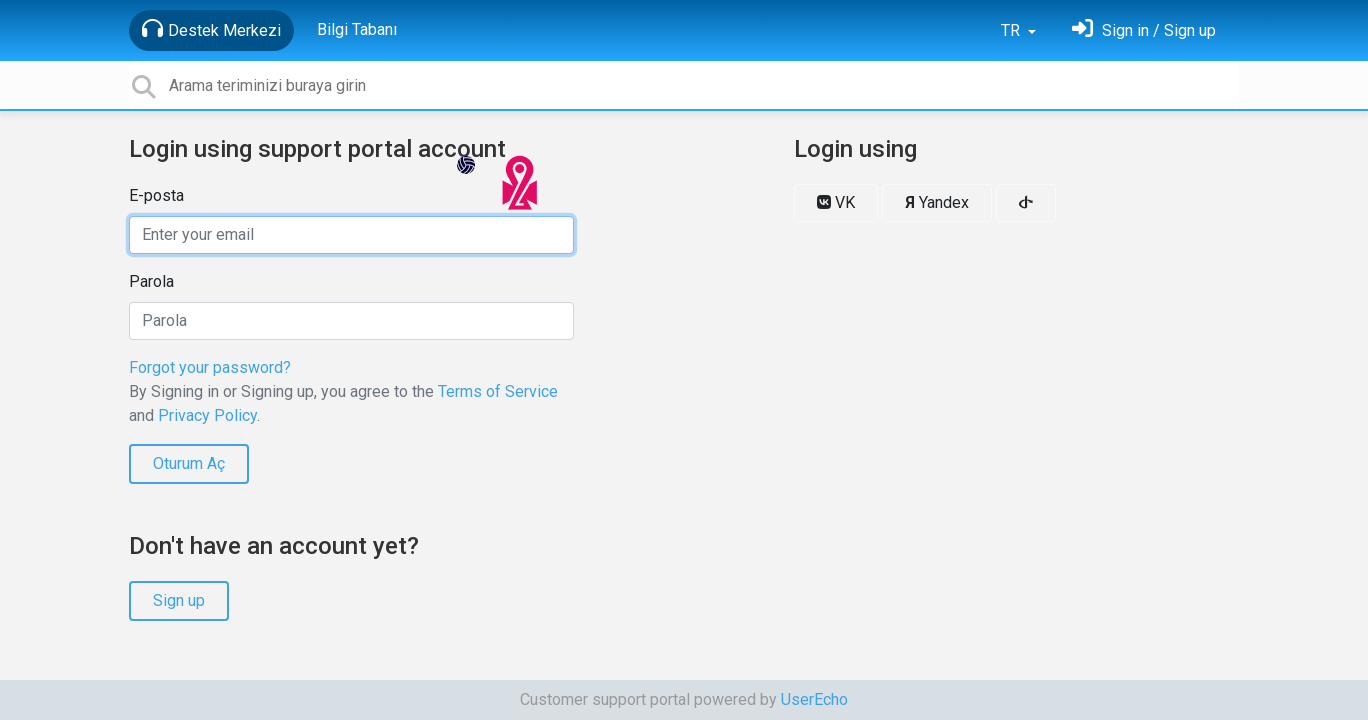 This screenshot has width=1368, height=720. What do you see at coordinates (519, 182) in the screenshot?
I see `religious or faith-based game element` at bounding box center [519, 182].